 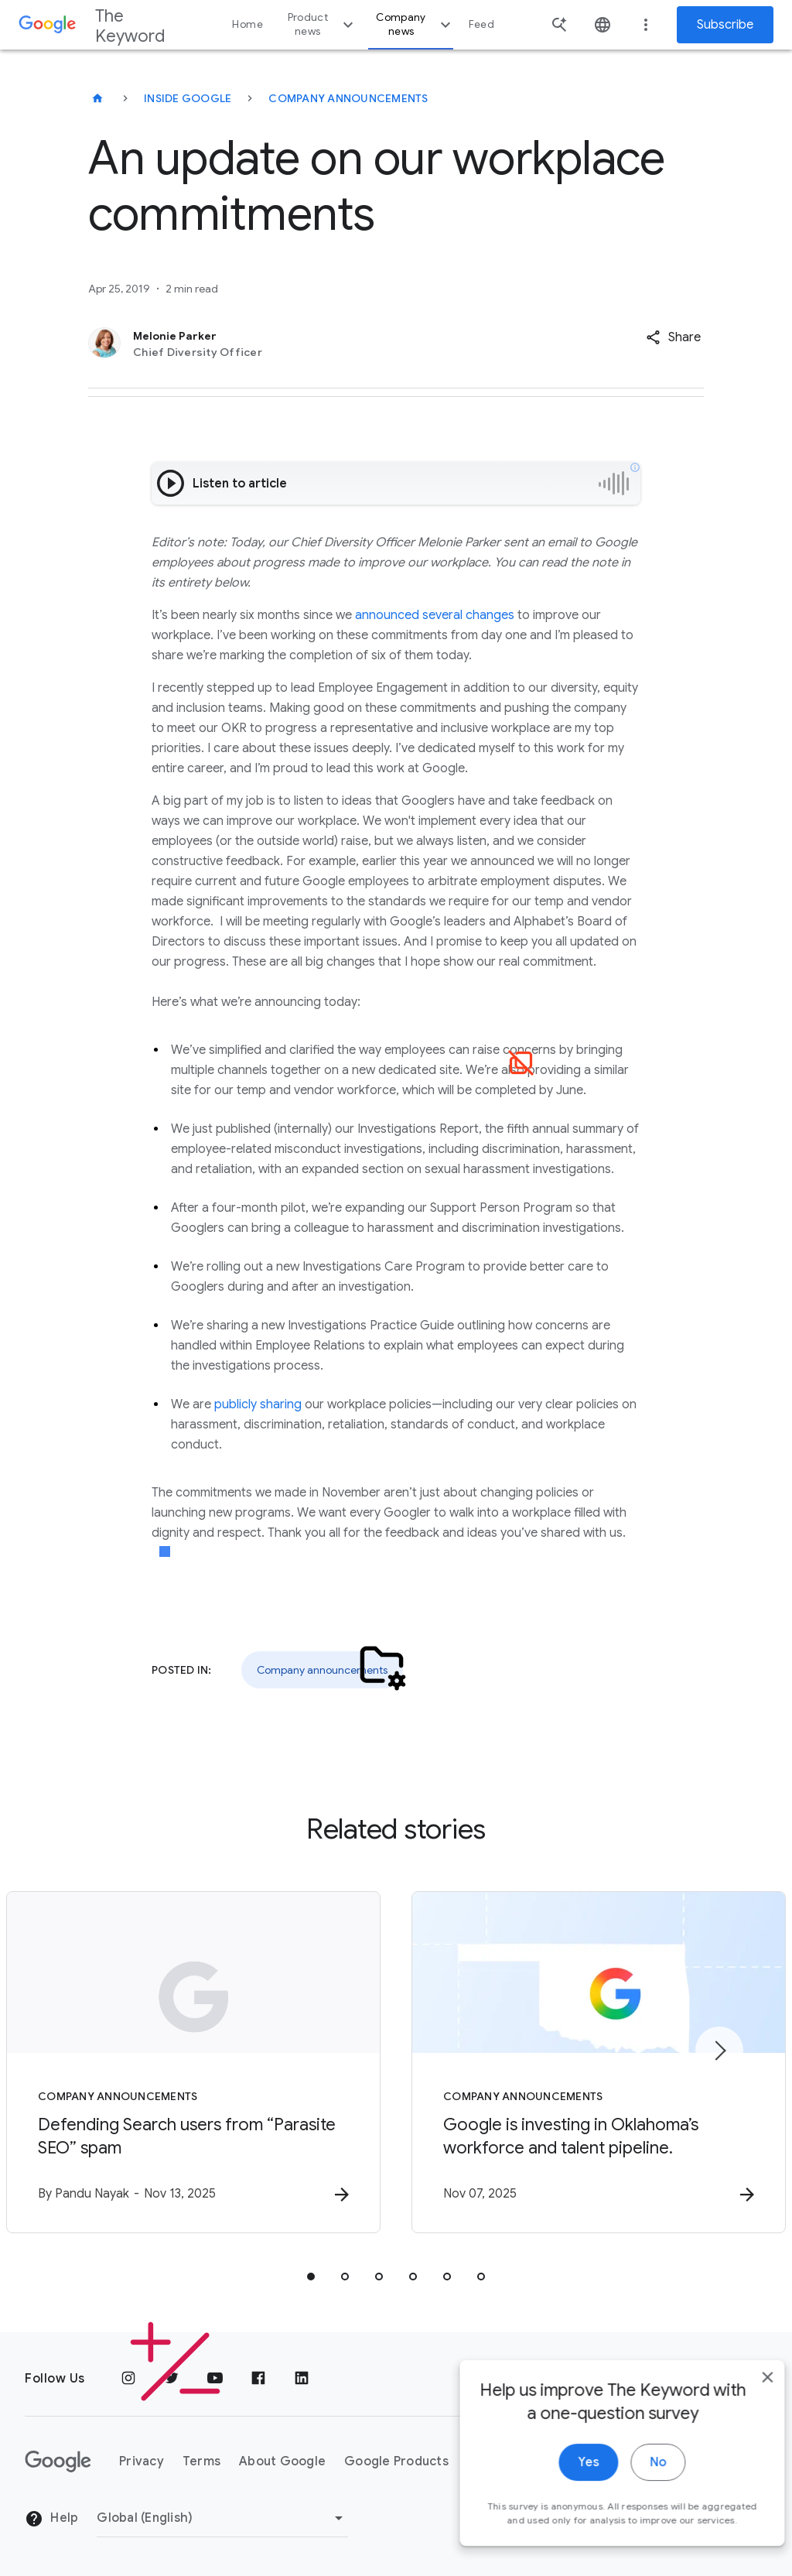 What do you see at coordinates (521, 1062) in the screenshot?
I see `disable layer view` at bounding box center [521, 1062].